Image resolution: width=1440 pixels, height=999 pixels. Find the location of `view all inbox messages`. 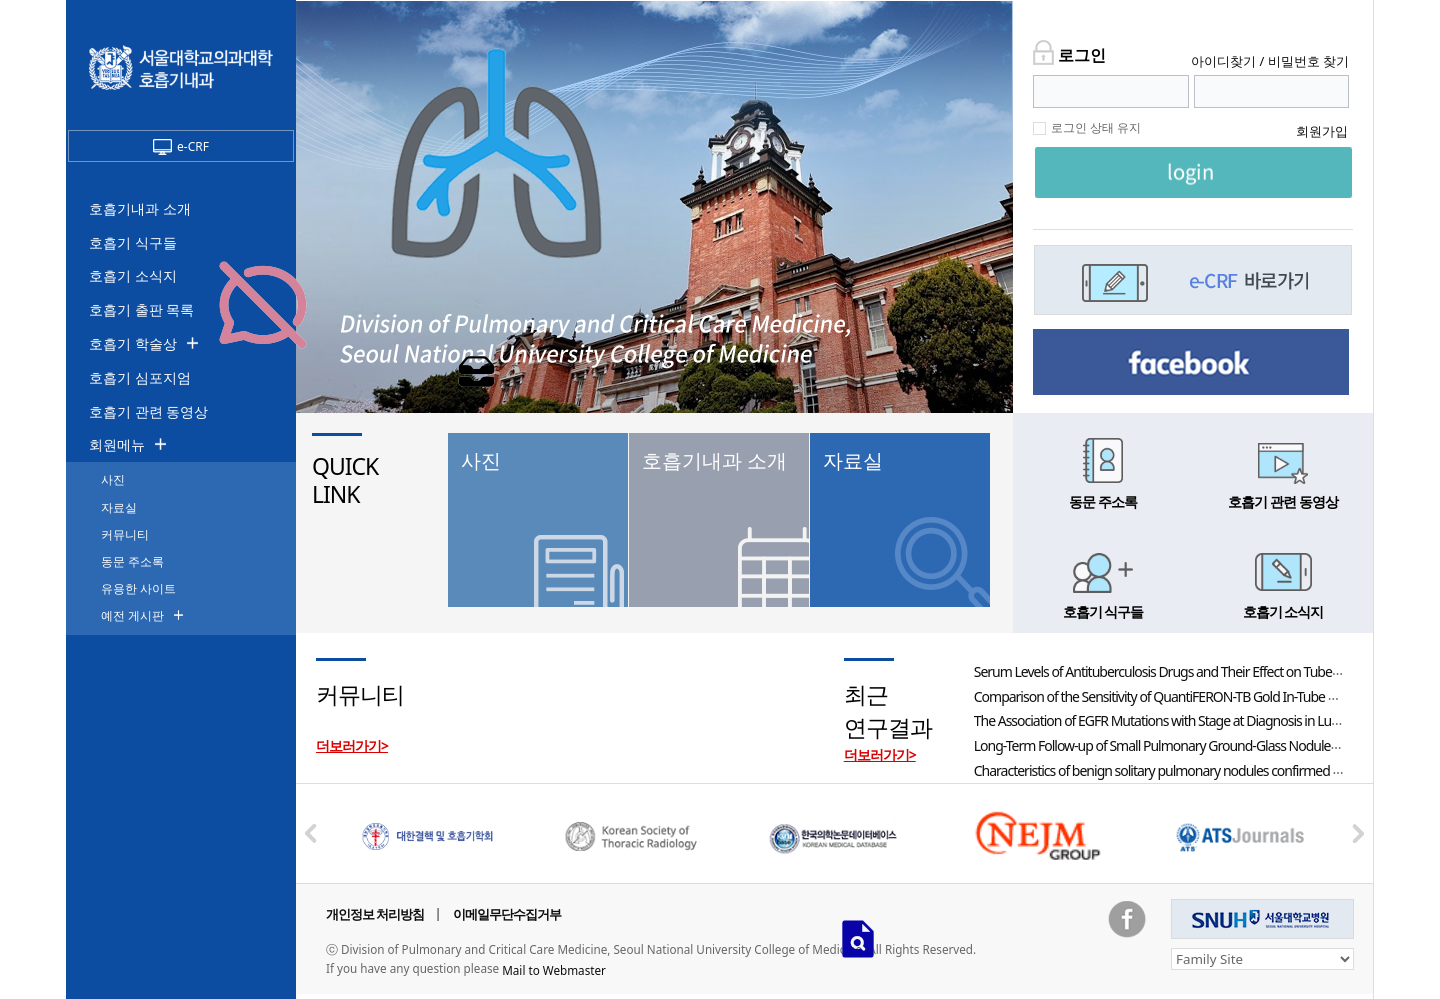

view all inbox messages is located at coordinates (476, 371).